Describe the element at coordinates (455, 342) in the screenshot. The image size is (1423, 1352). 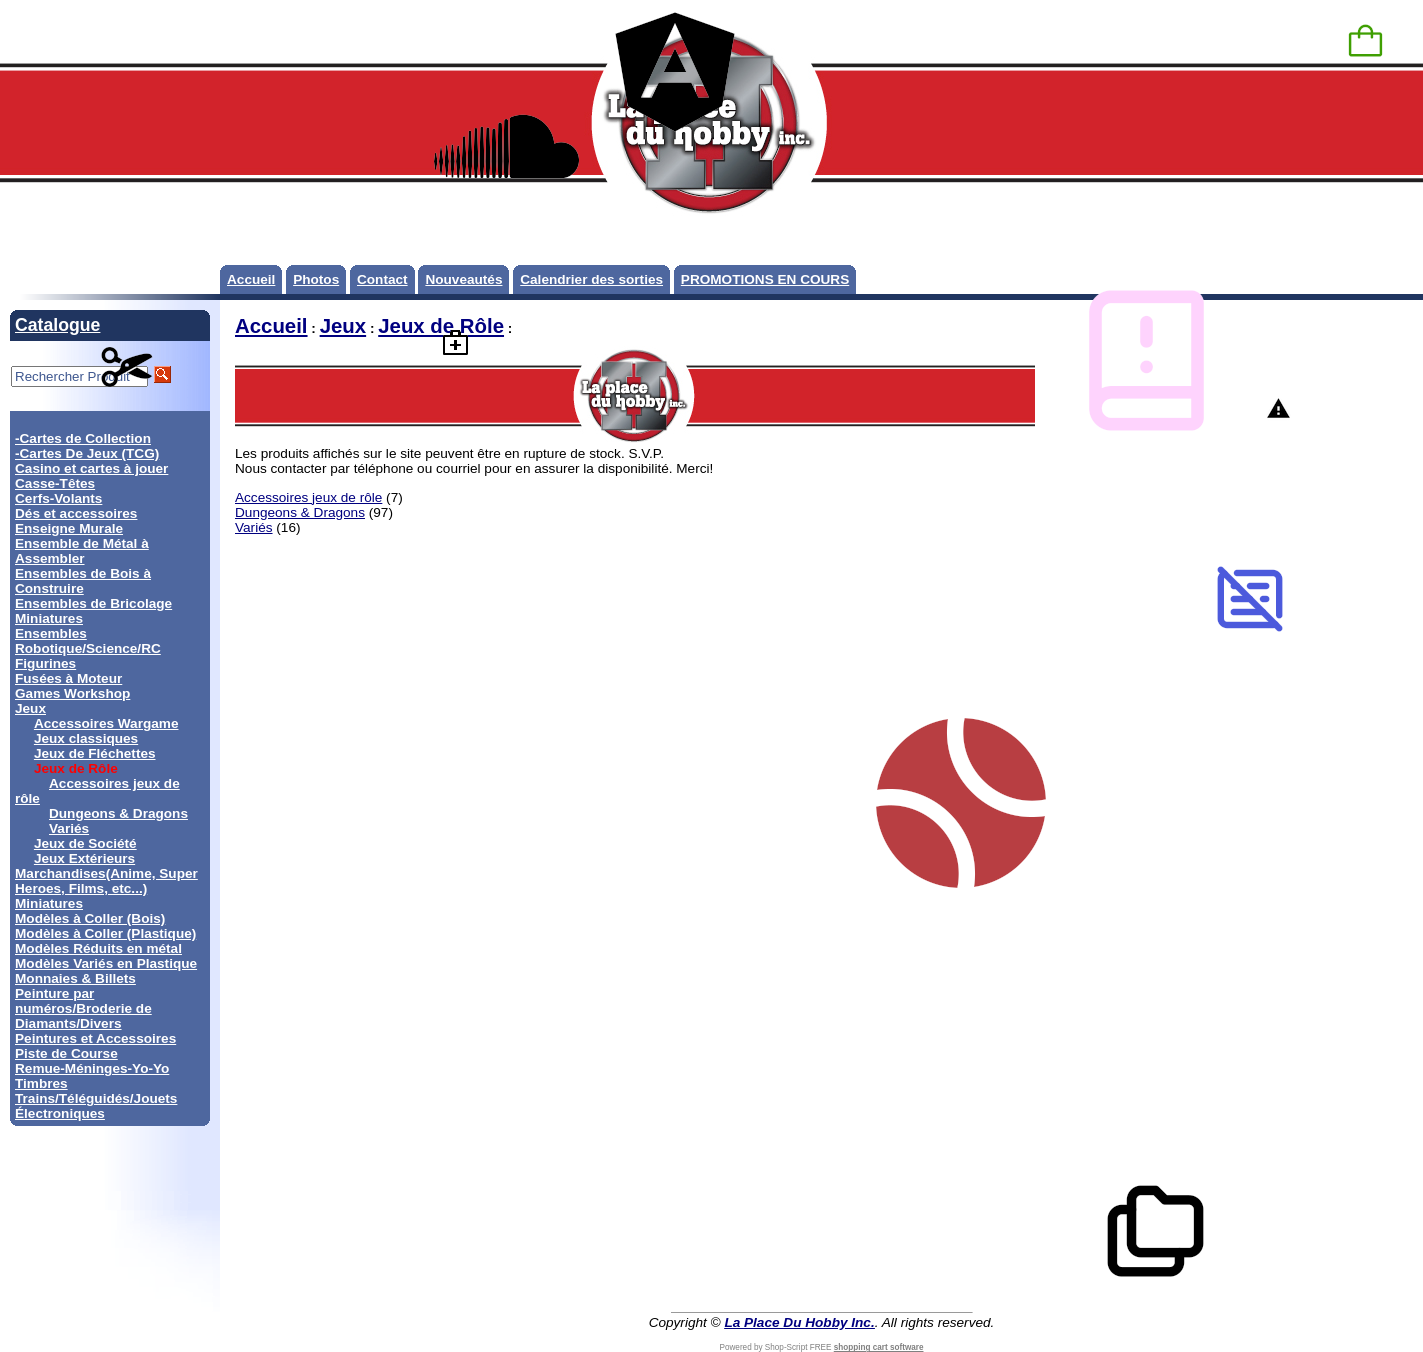
I see `access medical or health services` at that location.